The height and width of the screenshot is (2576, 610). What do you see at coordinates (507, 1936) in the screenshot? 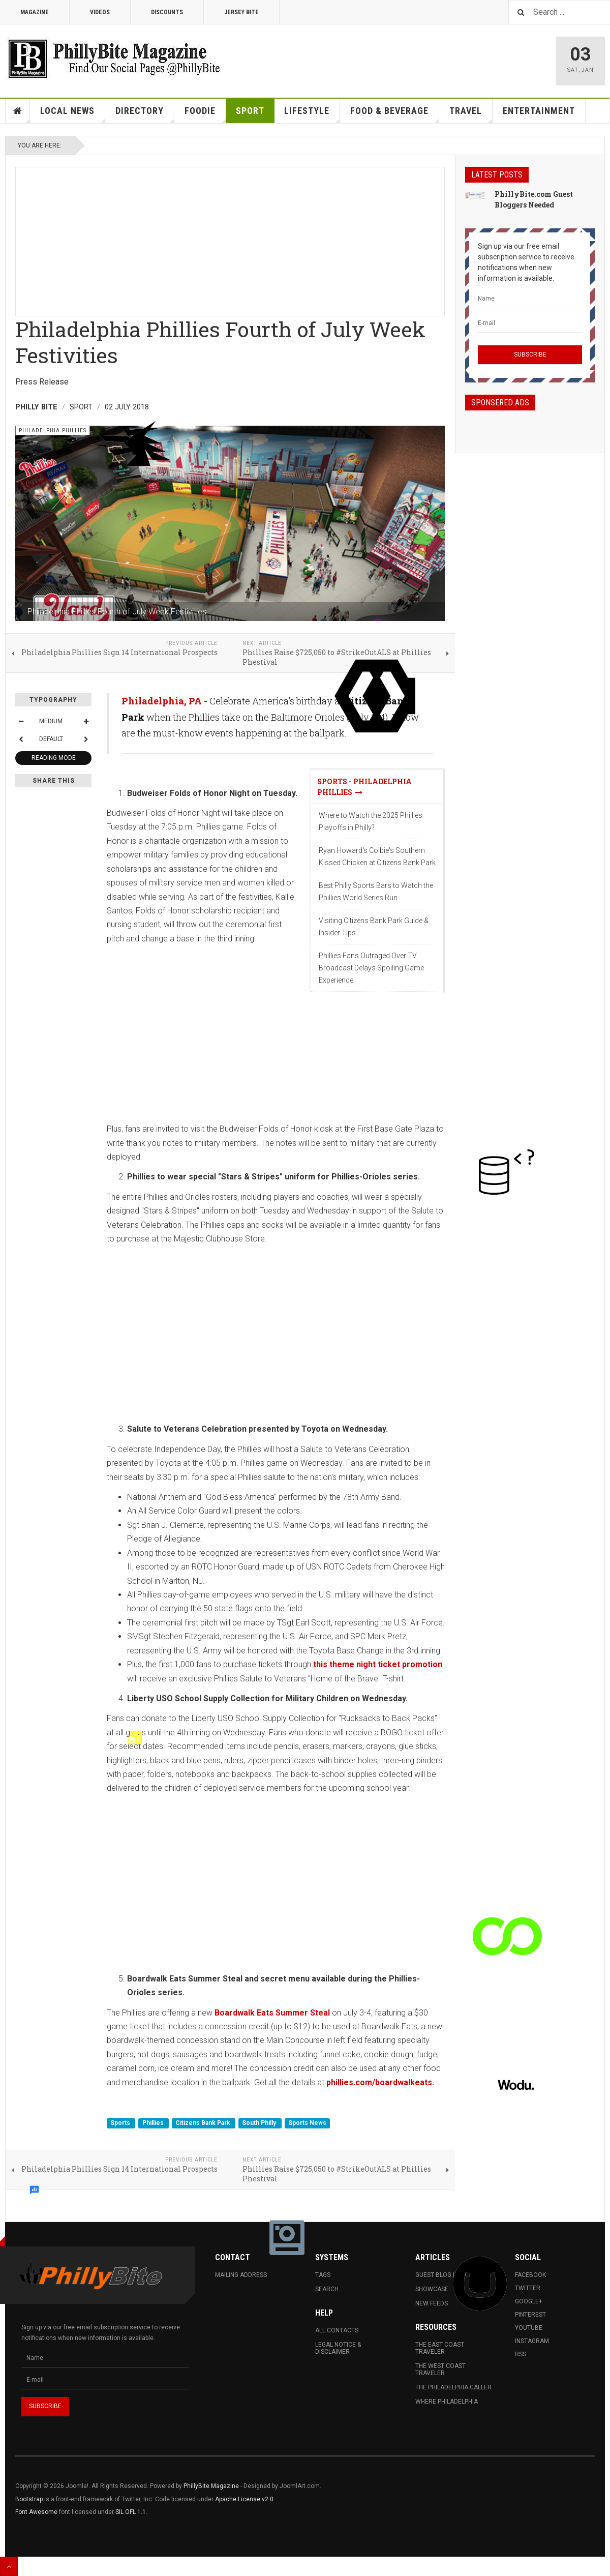
I see `visit gitconnected developer portfolio platform` at bounding box center [507, 1936].